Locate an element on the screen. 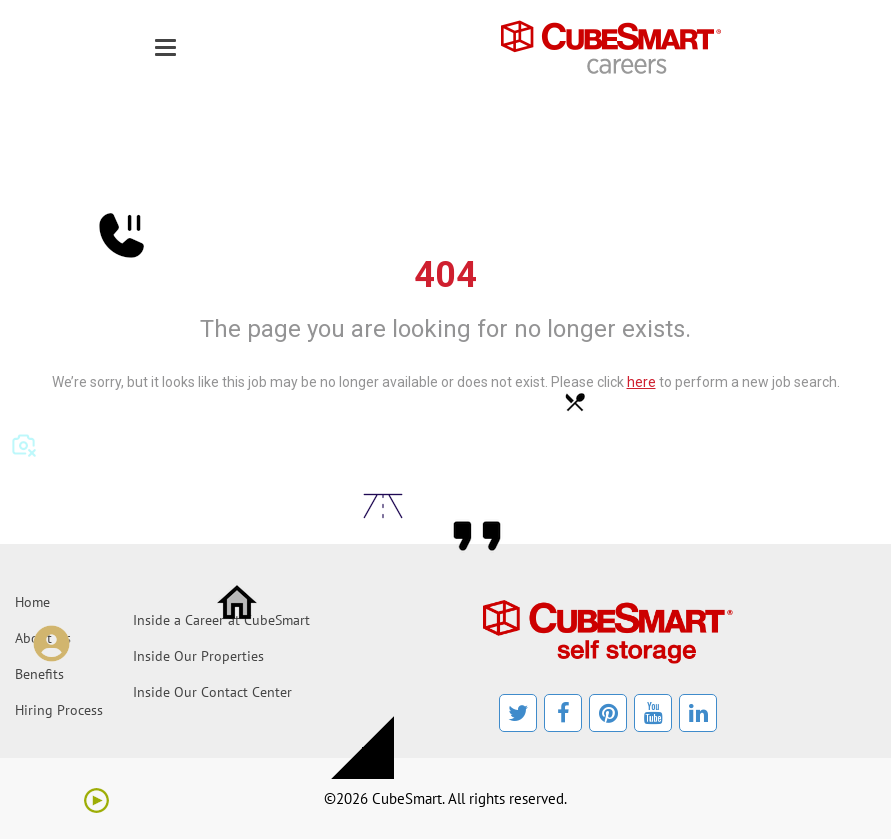 The image size is (891, 839). put current call on hold is located at coordinates (122, 234).